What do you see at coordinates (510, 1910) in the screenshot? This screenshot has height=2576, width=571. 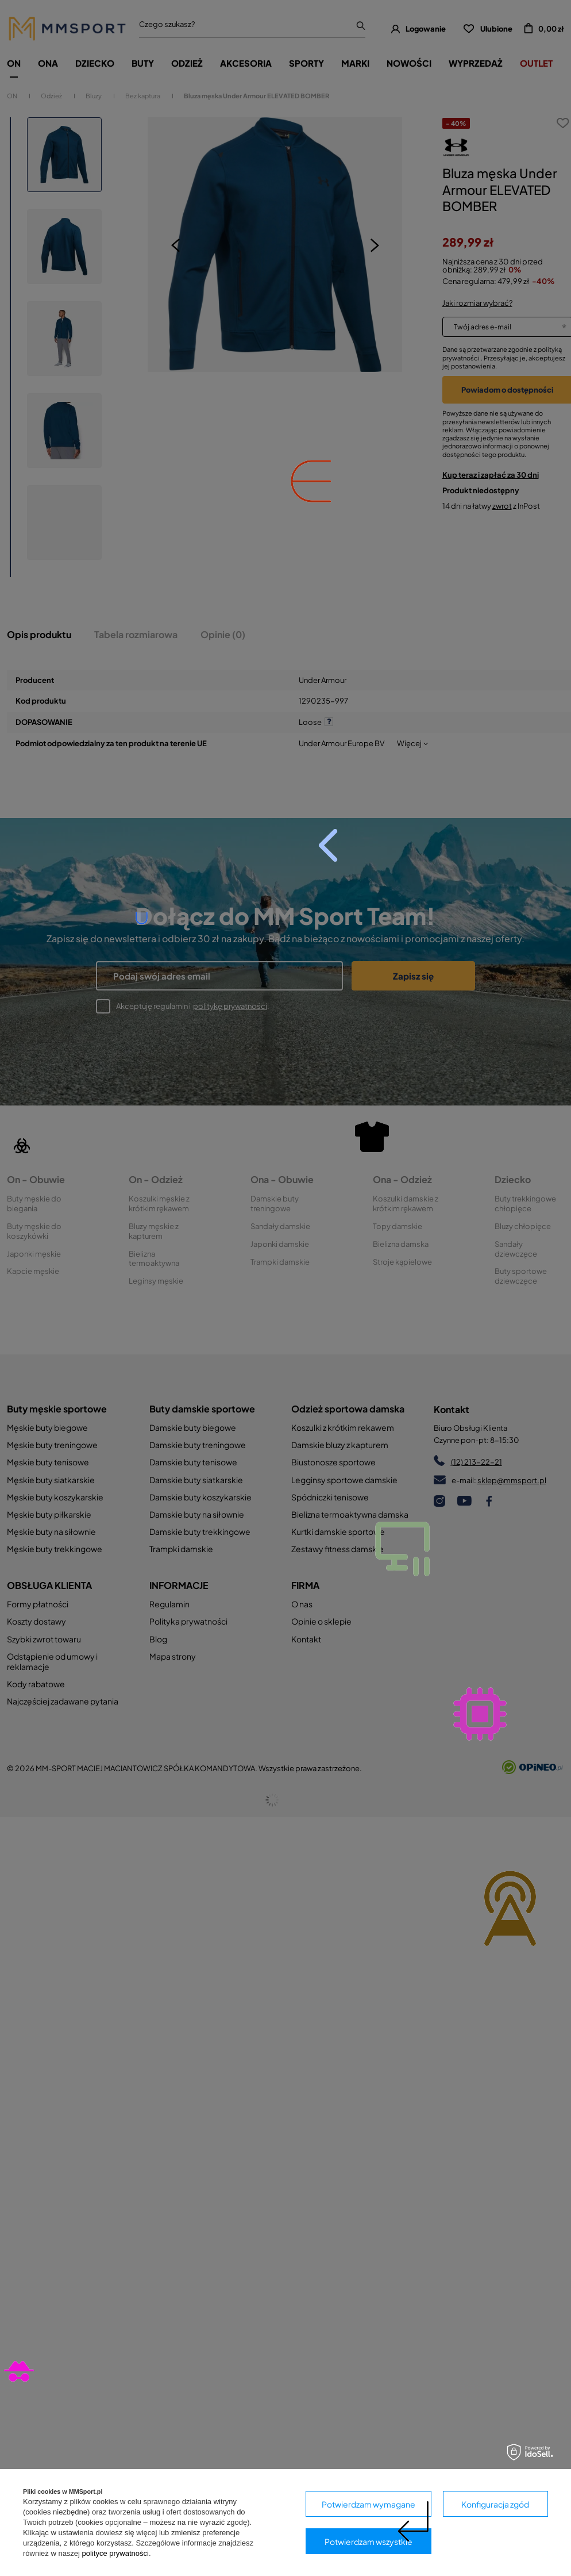 I see `indicates cellular network signal or coverage` at bounding box center [510, 1910].